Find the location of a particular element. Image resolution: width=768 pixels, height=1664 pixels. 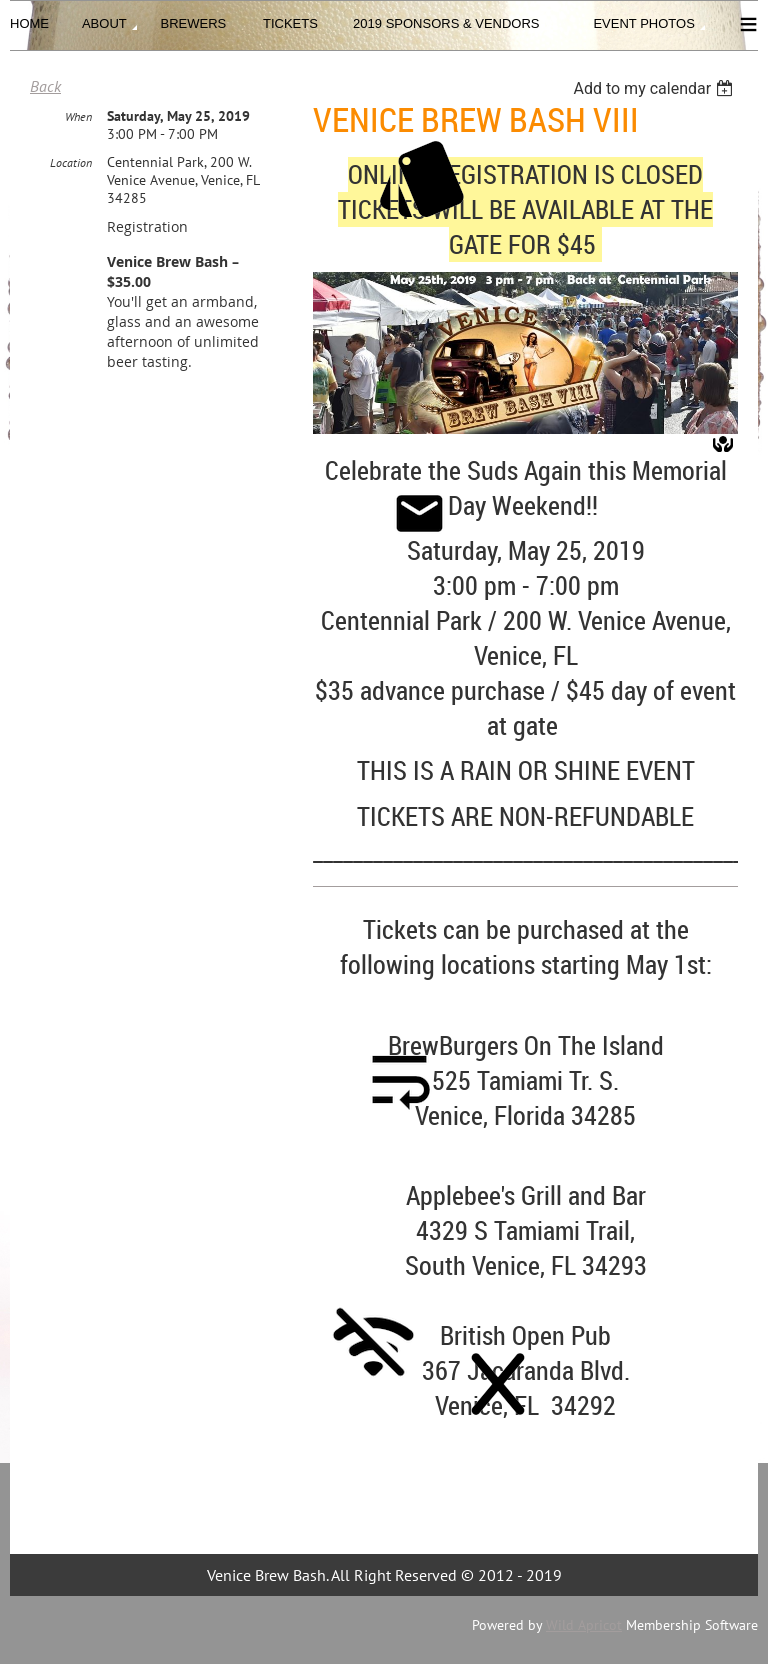

toggle text wrapping in a document is located at coordinates (399, 1079).